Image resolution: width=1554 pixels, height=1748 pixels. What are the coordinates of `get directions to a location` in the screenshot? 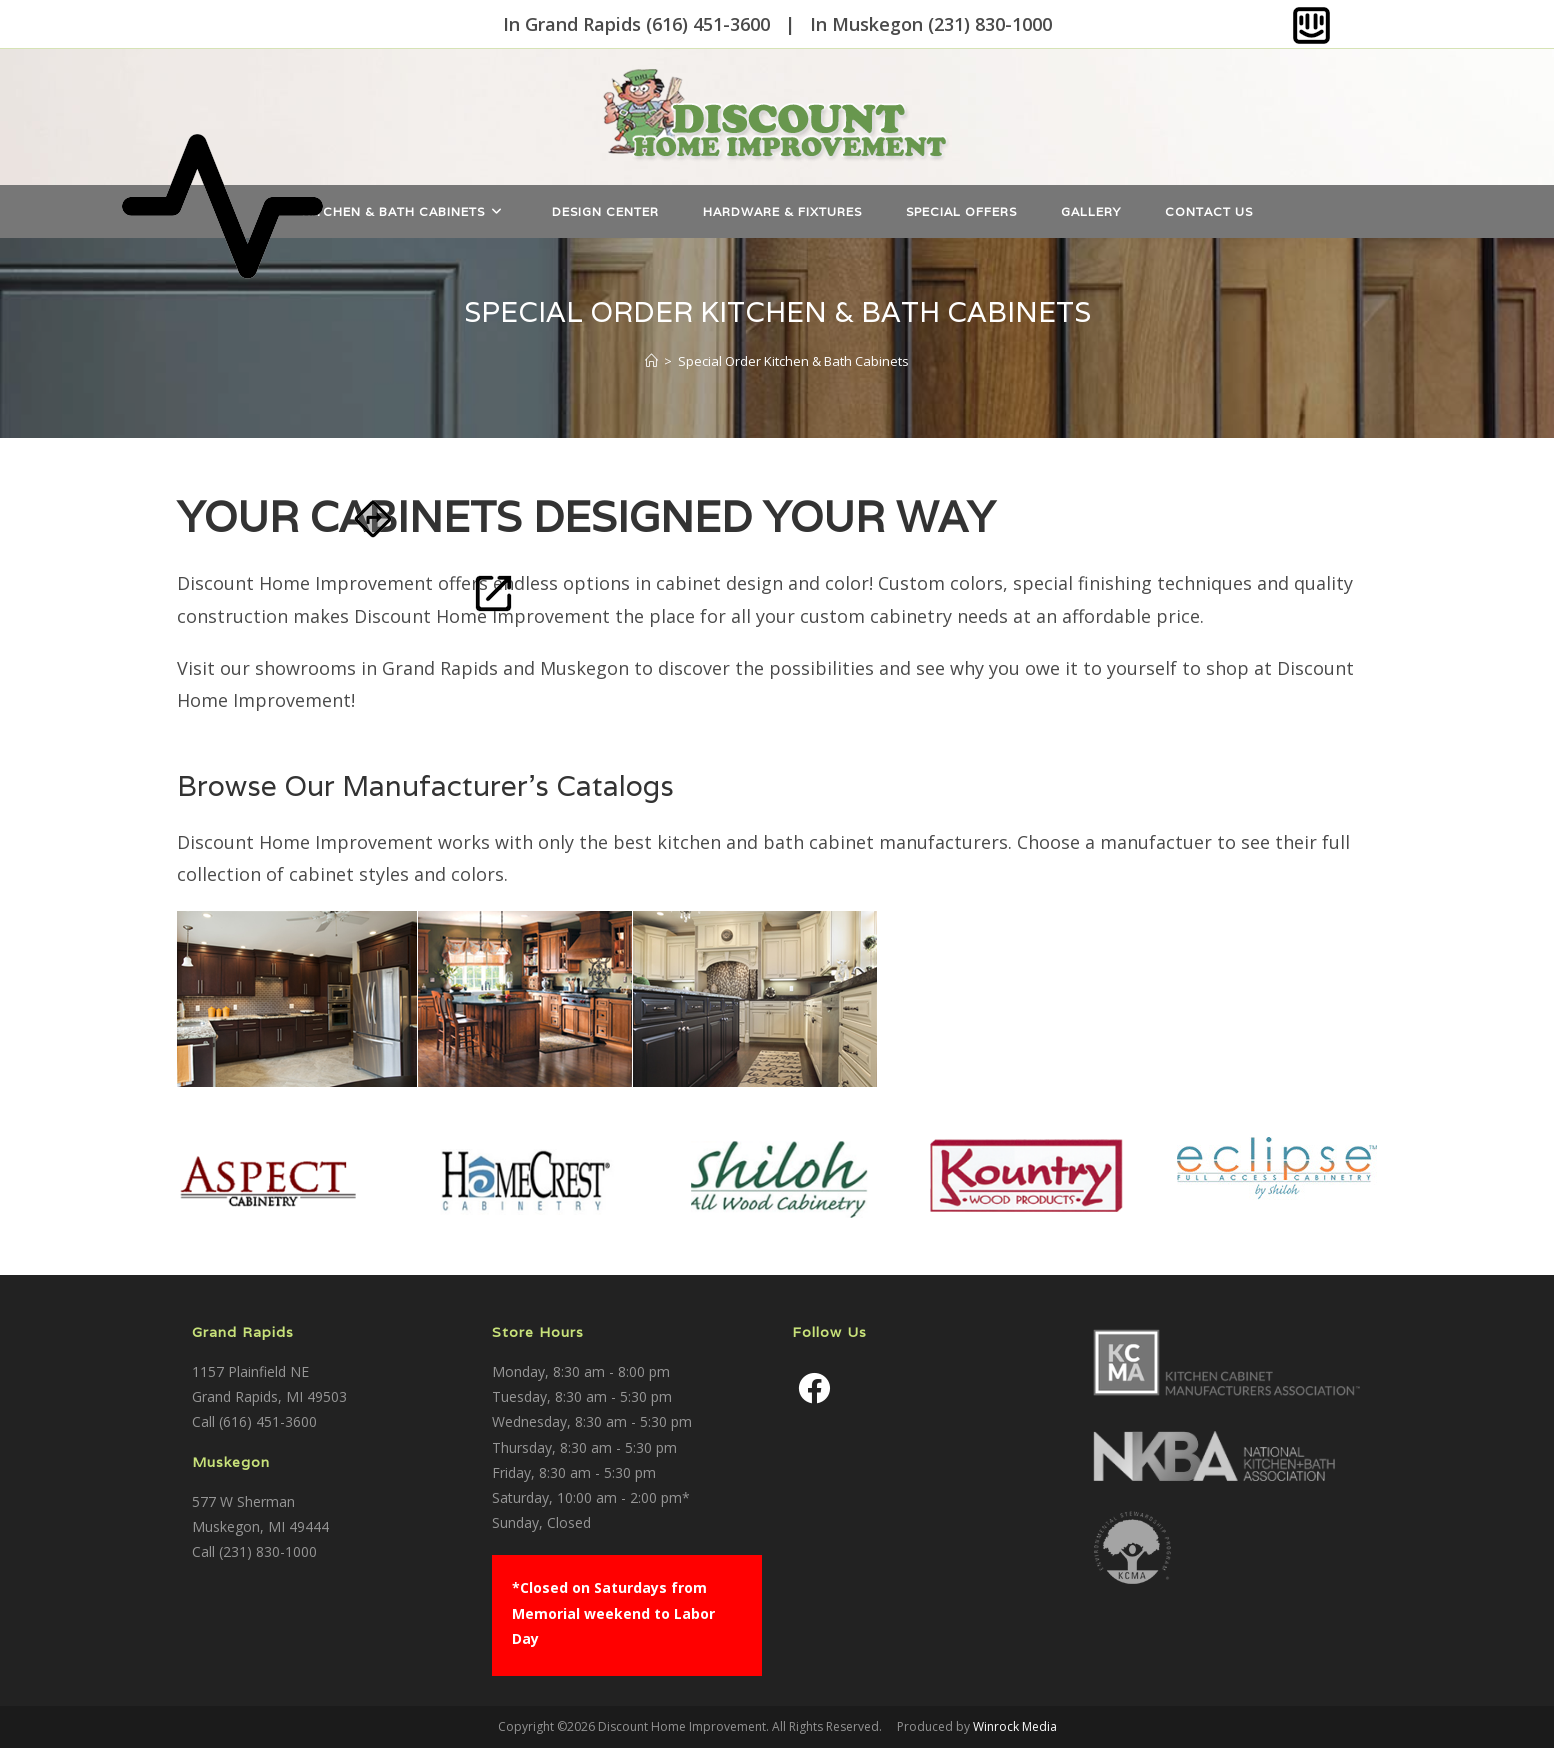 It's located at (373, 519).